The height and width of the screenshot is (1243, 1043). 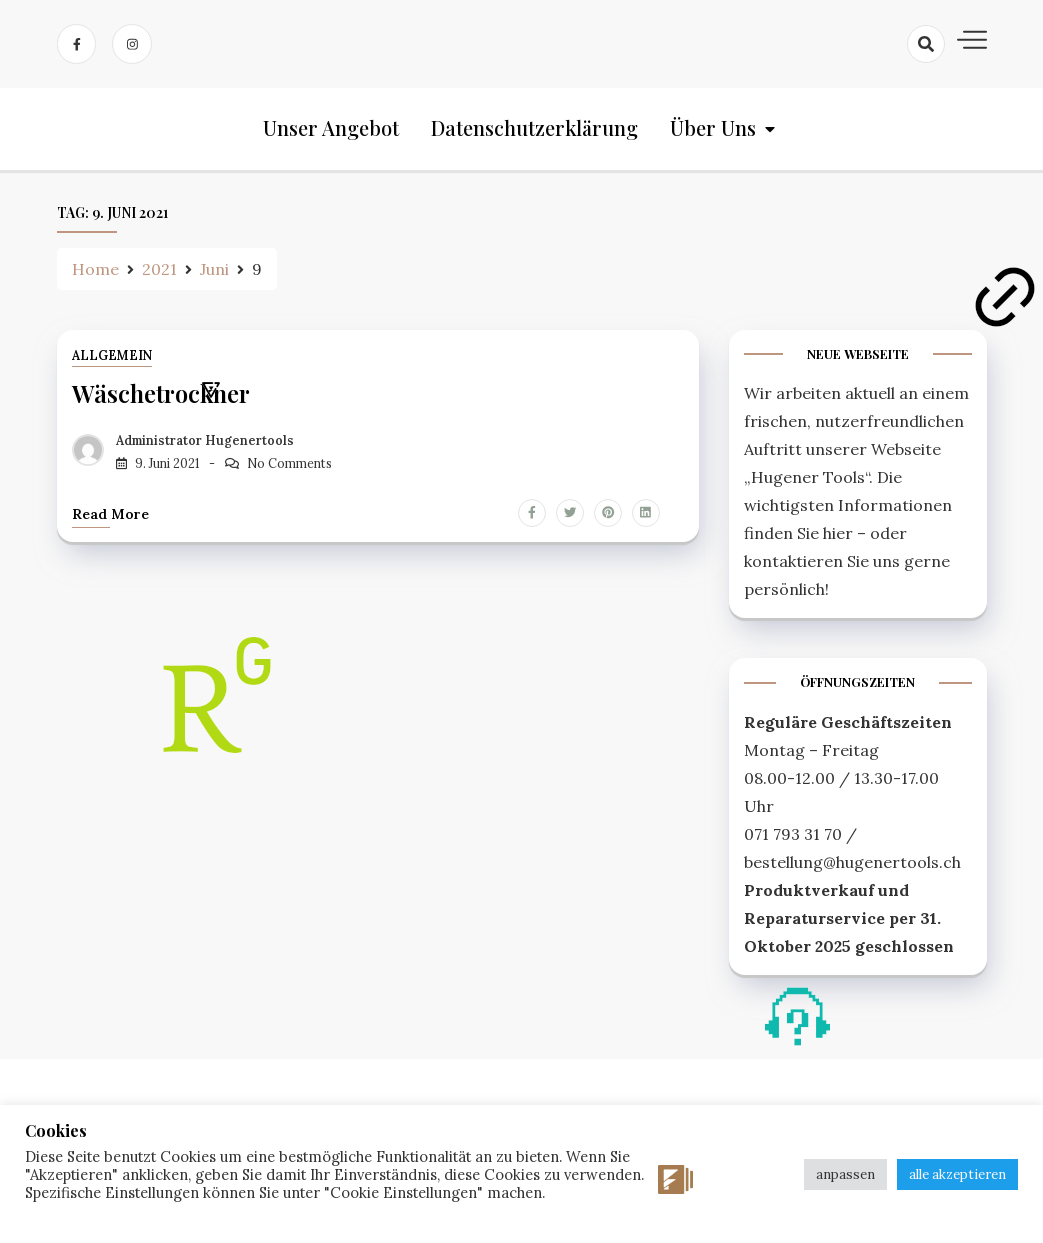 I want to click on visit ResearchGate profile or website, so click(x=217, y=695).